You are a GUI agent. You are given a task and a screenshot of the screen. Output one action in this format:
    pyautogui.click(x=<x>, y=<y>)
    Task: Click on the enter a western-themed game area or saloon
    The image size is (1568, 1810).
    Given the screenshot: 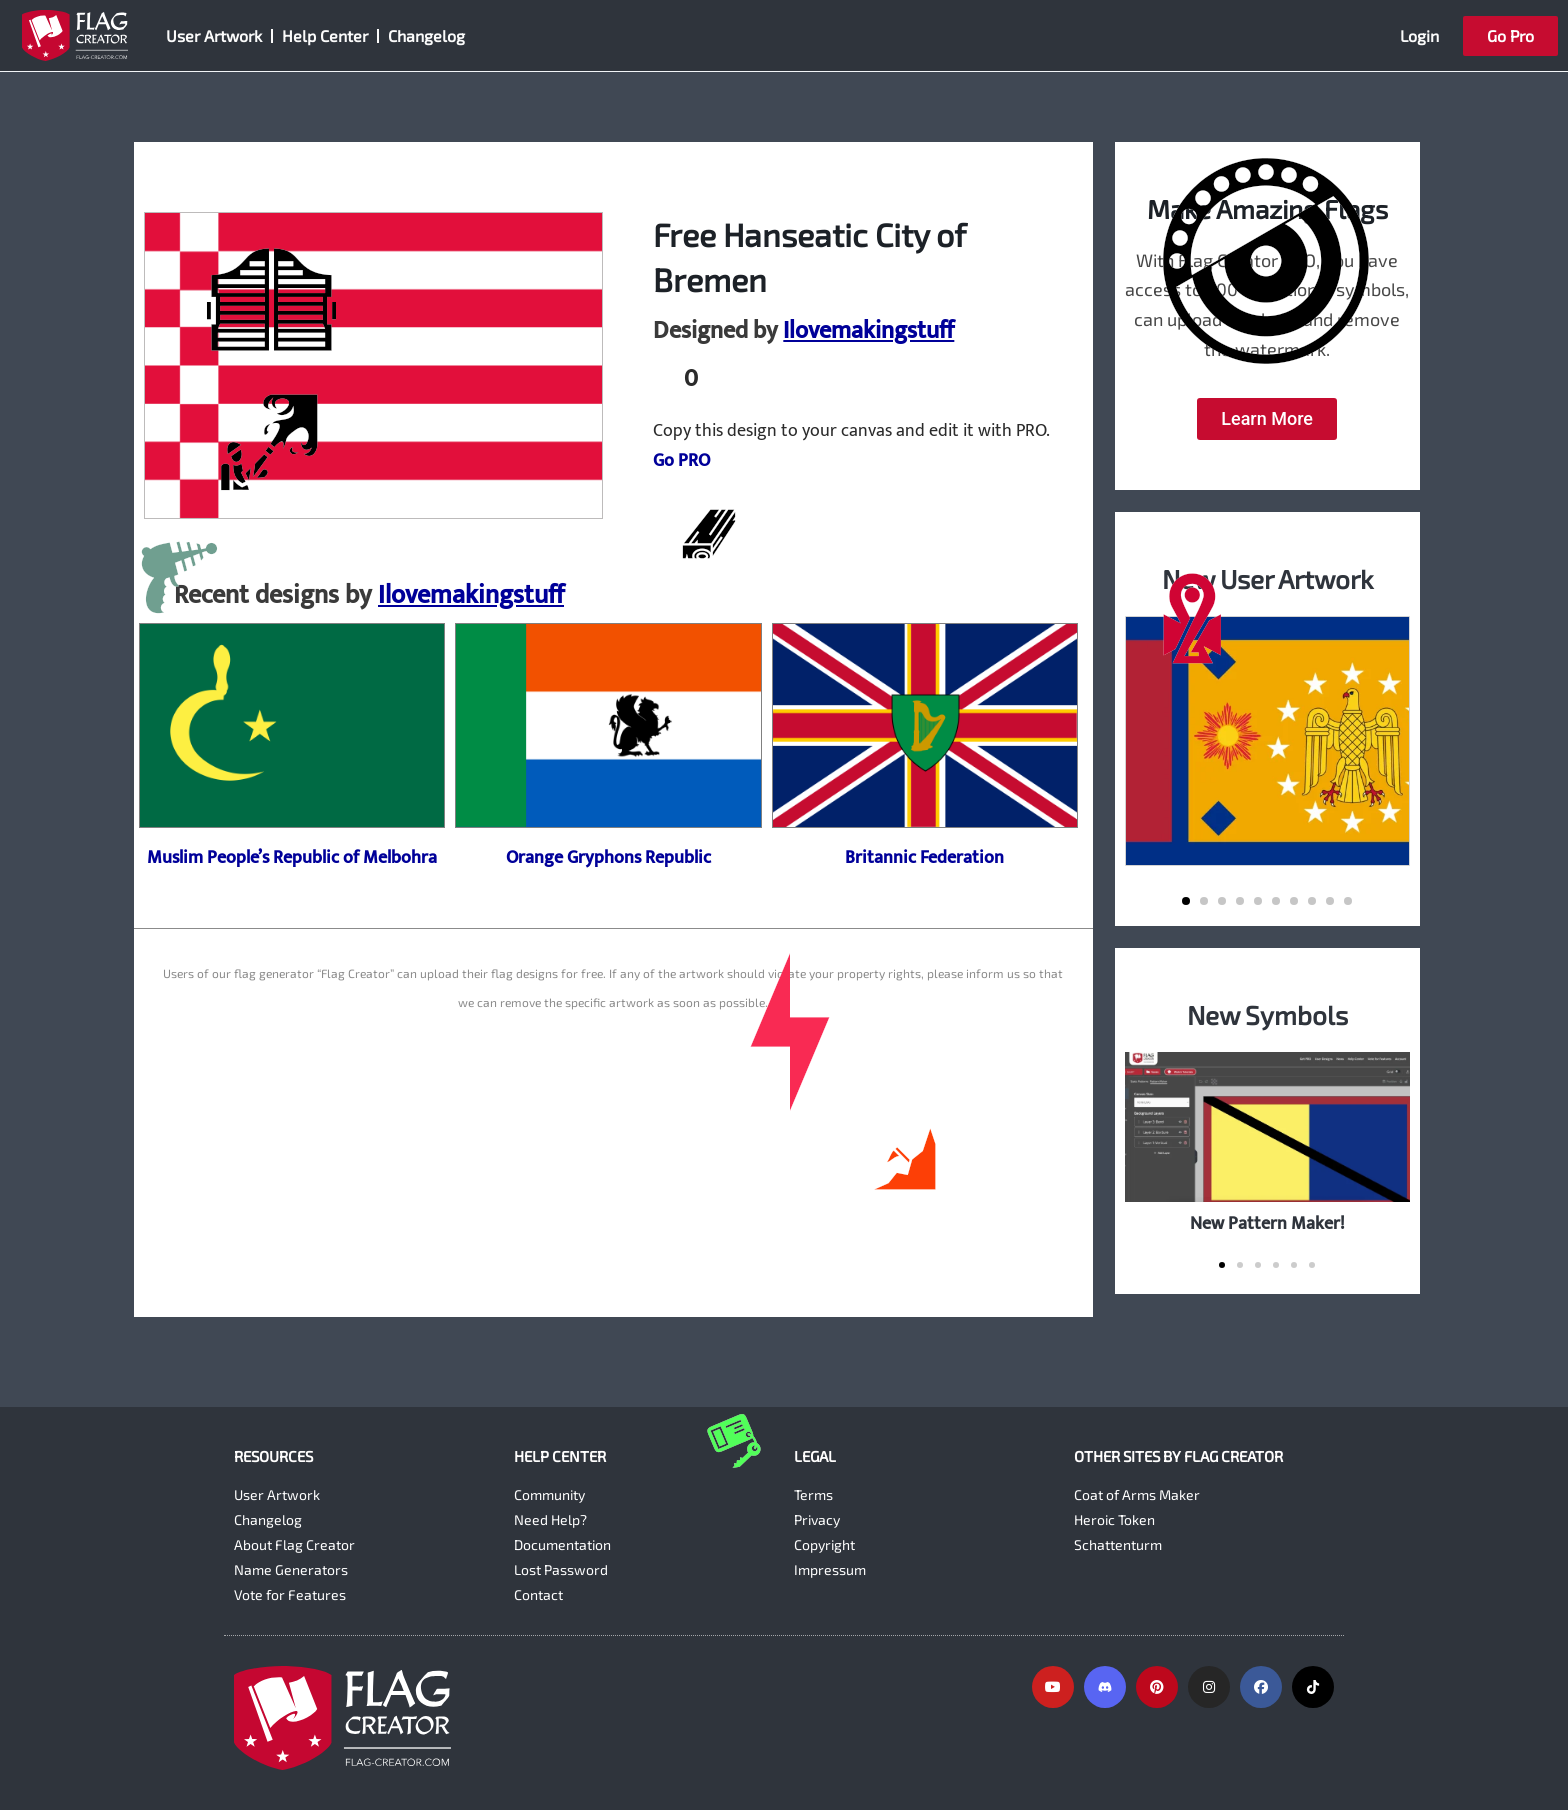 What is the action you would take?
    pyautogui.click(x=271, y=299)
    